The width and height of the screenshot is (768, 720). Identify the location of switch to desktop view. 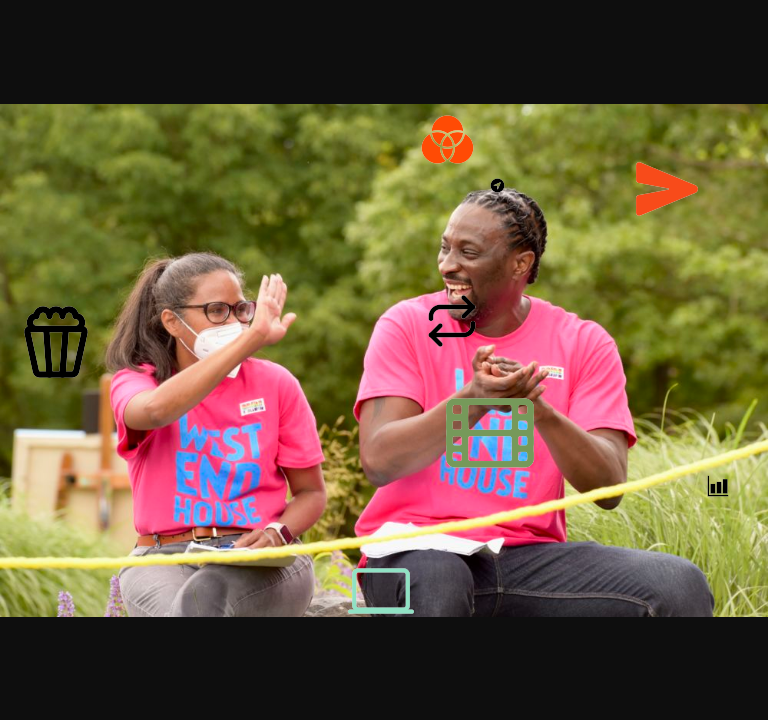
(381, 591).